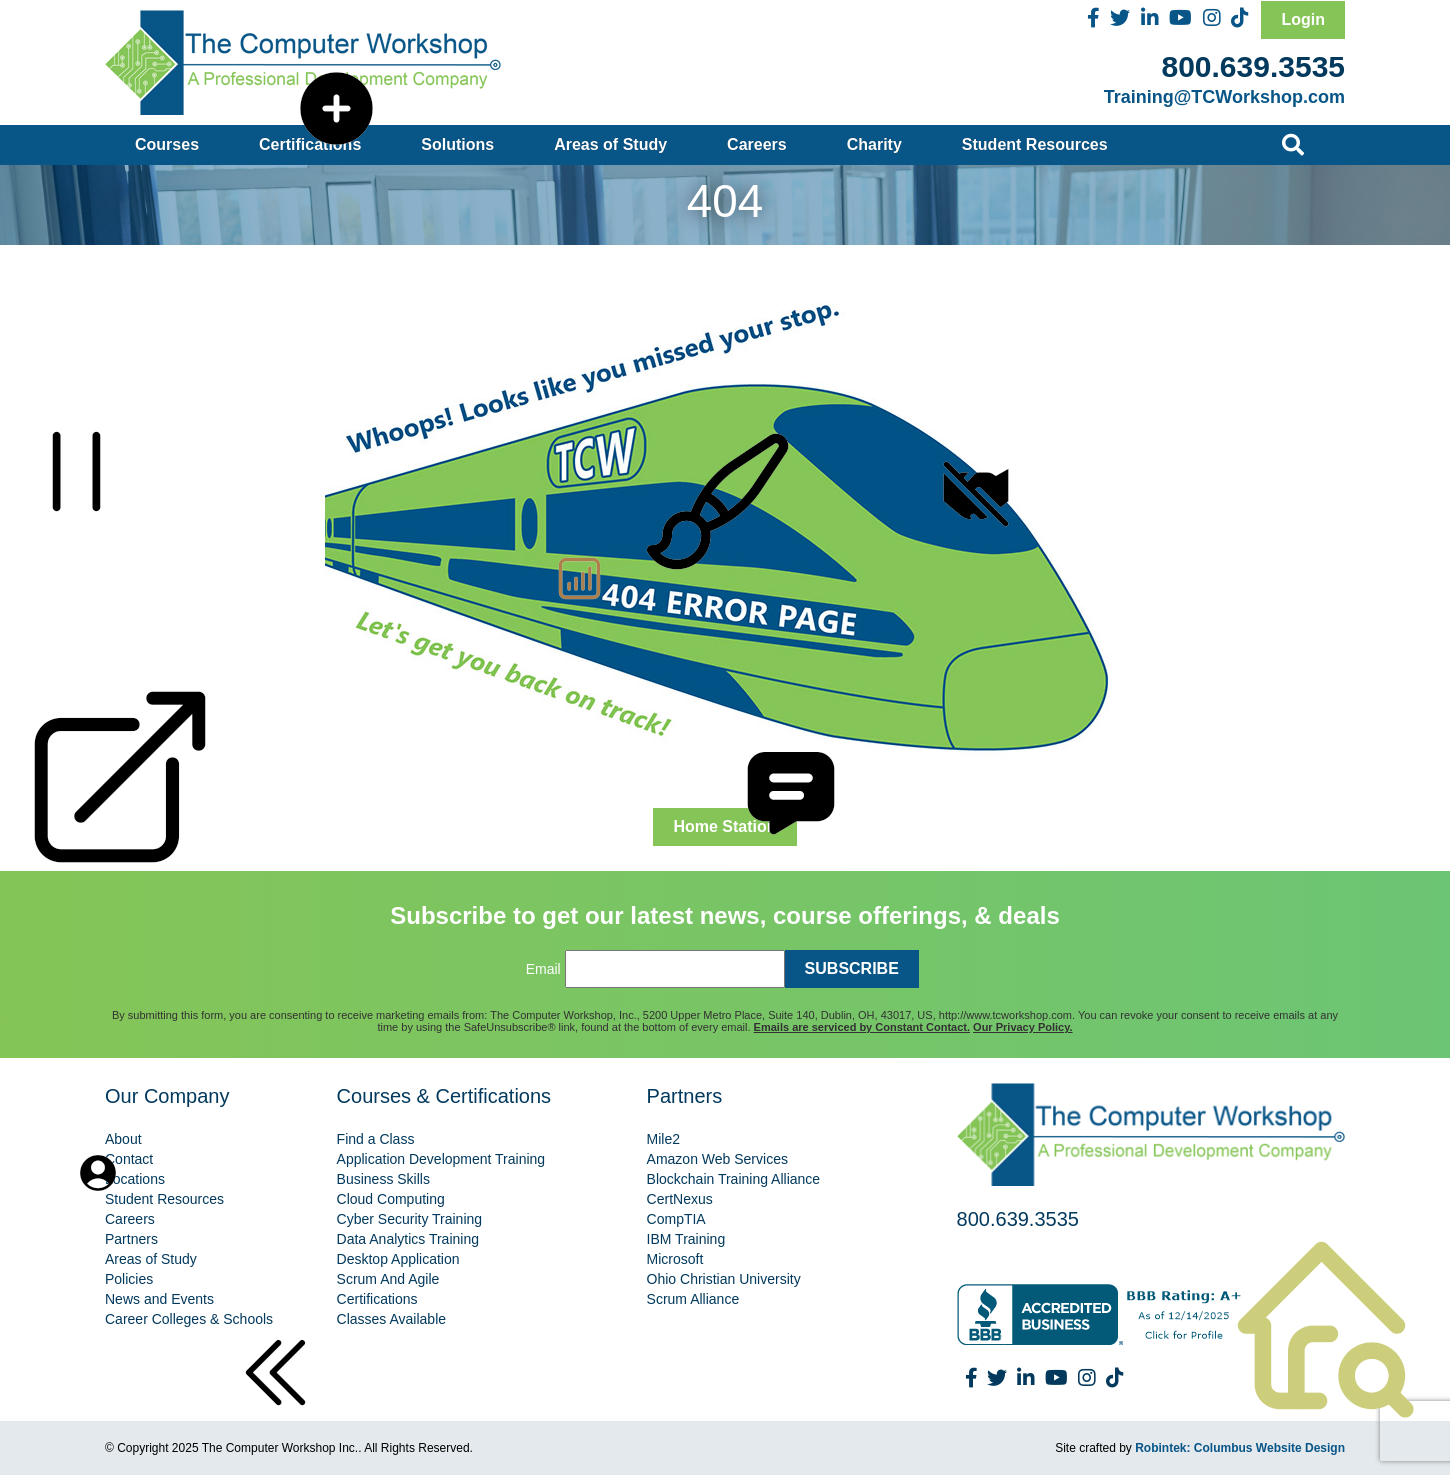 Image resolution: width=1450 pixels, height=1475 pixels. I want to click on view analytics or statistics, so click(579, 578).